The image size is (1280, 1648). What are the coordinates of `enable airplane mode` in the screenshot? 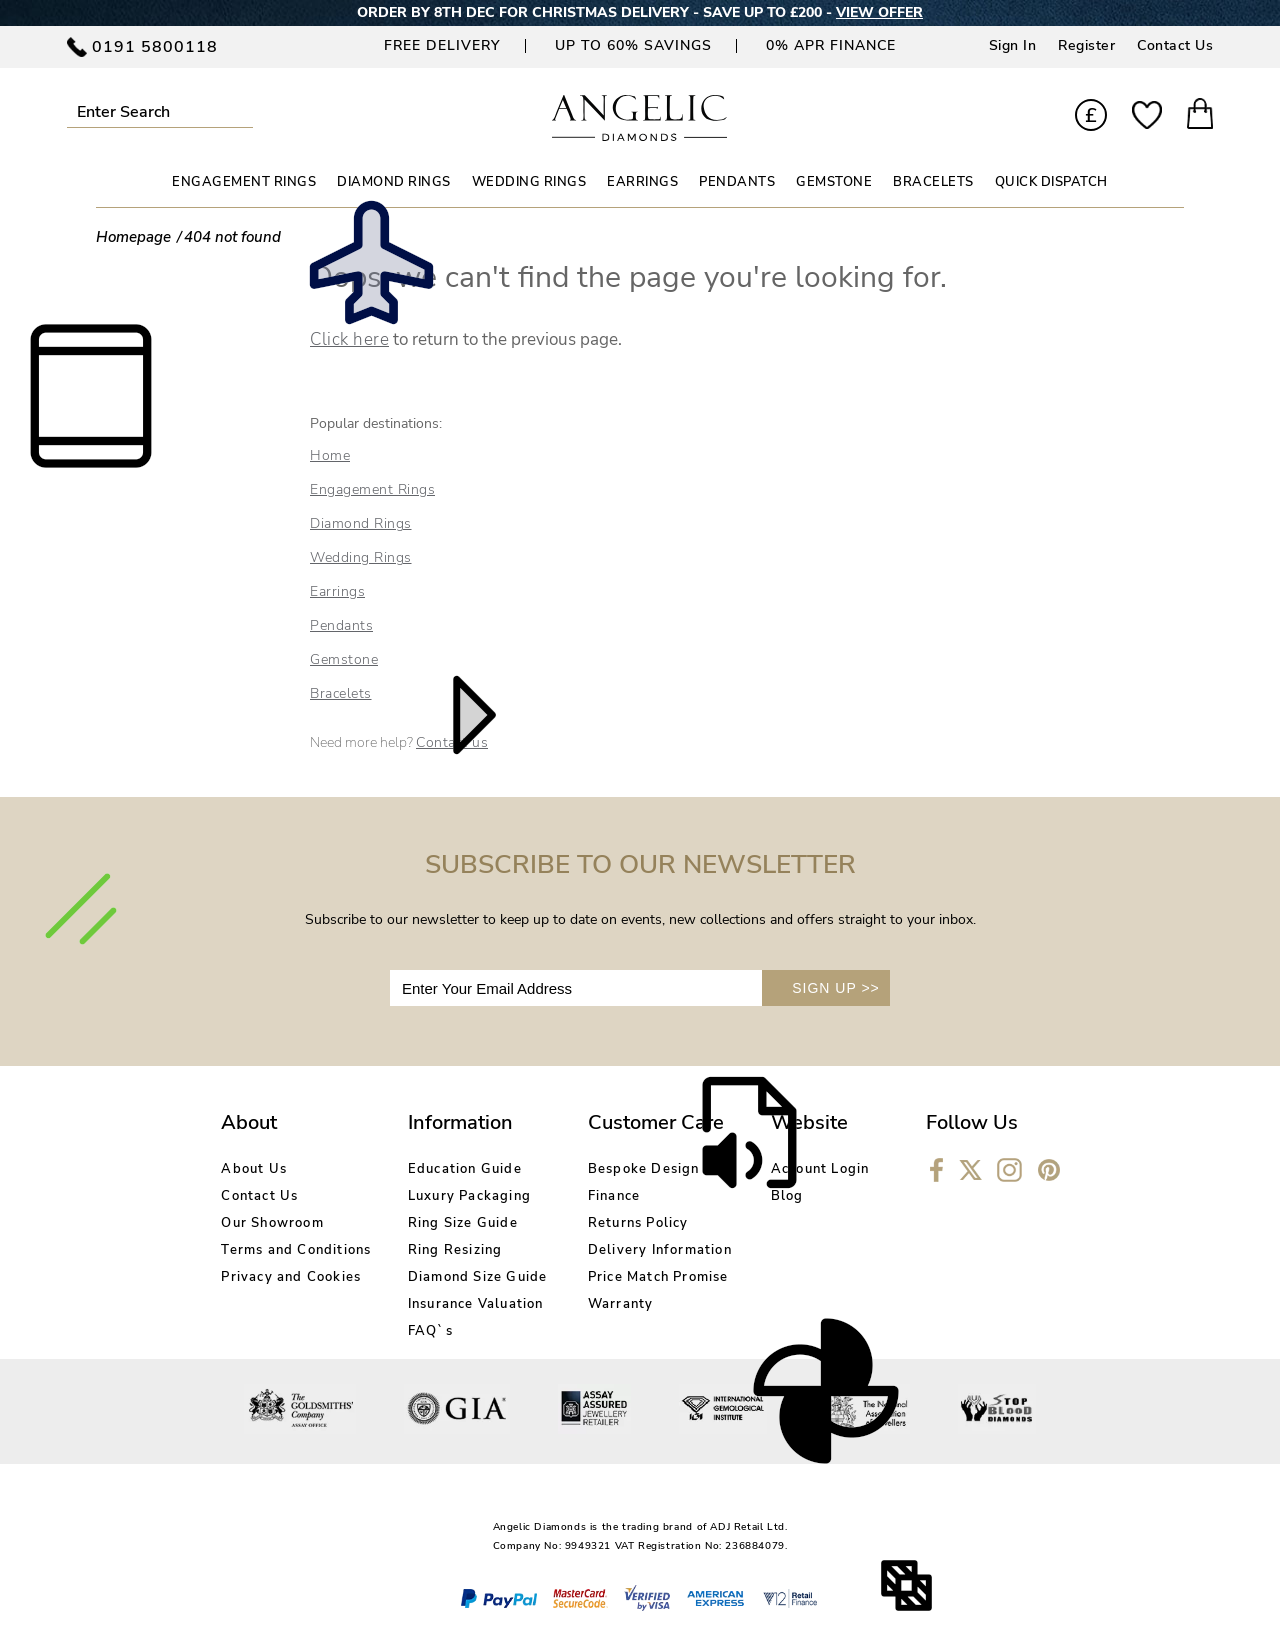 It's located at (371, 262).